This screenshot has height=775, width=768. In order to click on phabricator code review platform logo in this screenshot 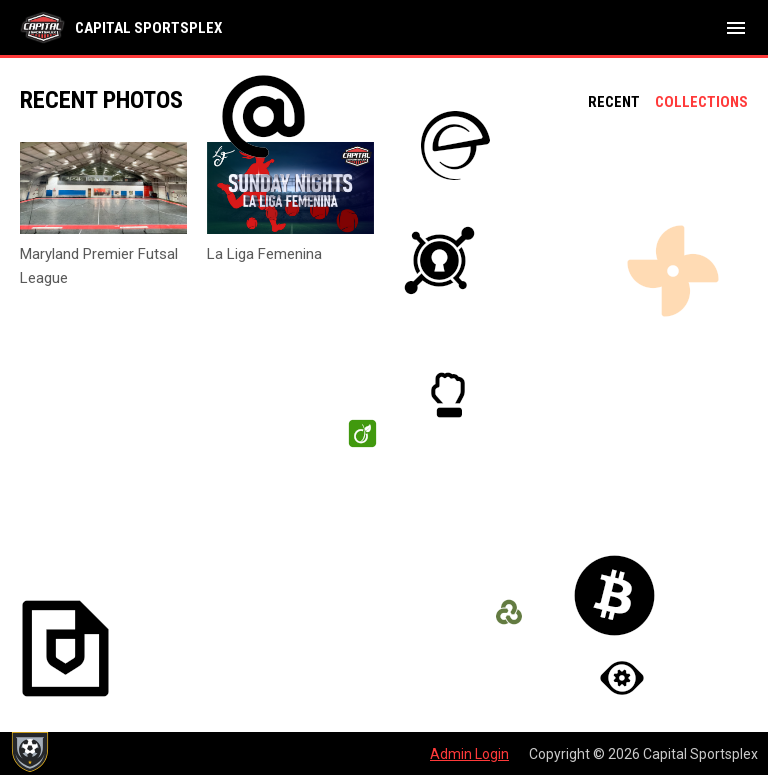, I will do `click(622, 678)`.